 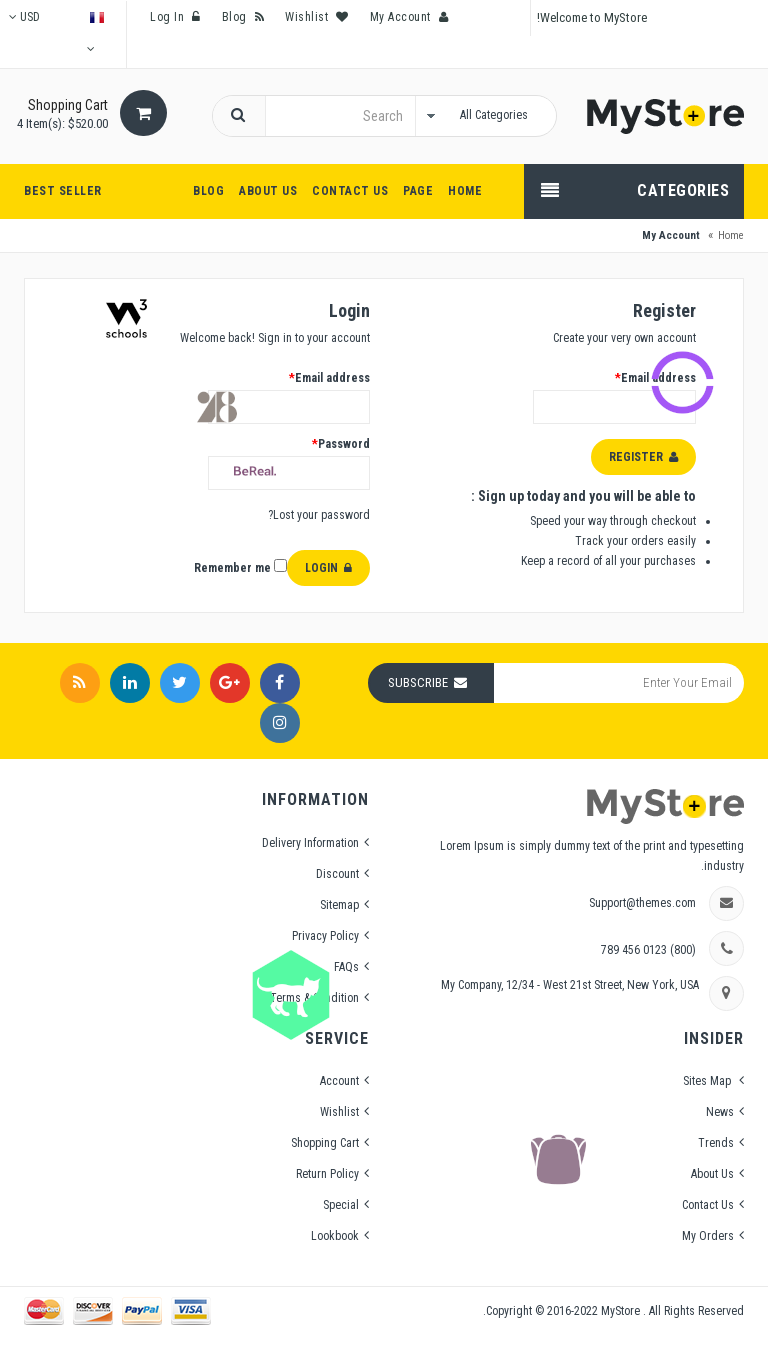 What do you see at coordinates (217, 407) in the screenshot?
I see `open Google Fonts website or service` at bounding box center [217, 407].